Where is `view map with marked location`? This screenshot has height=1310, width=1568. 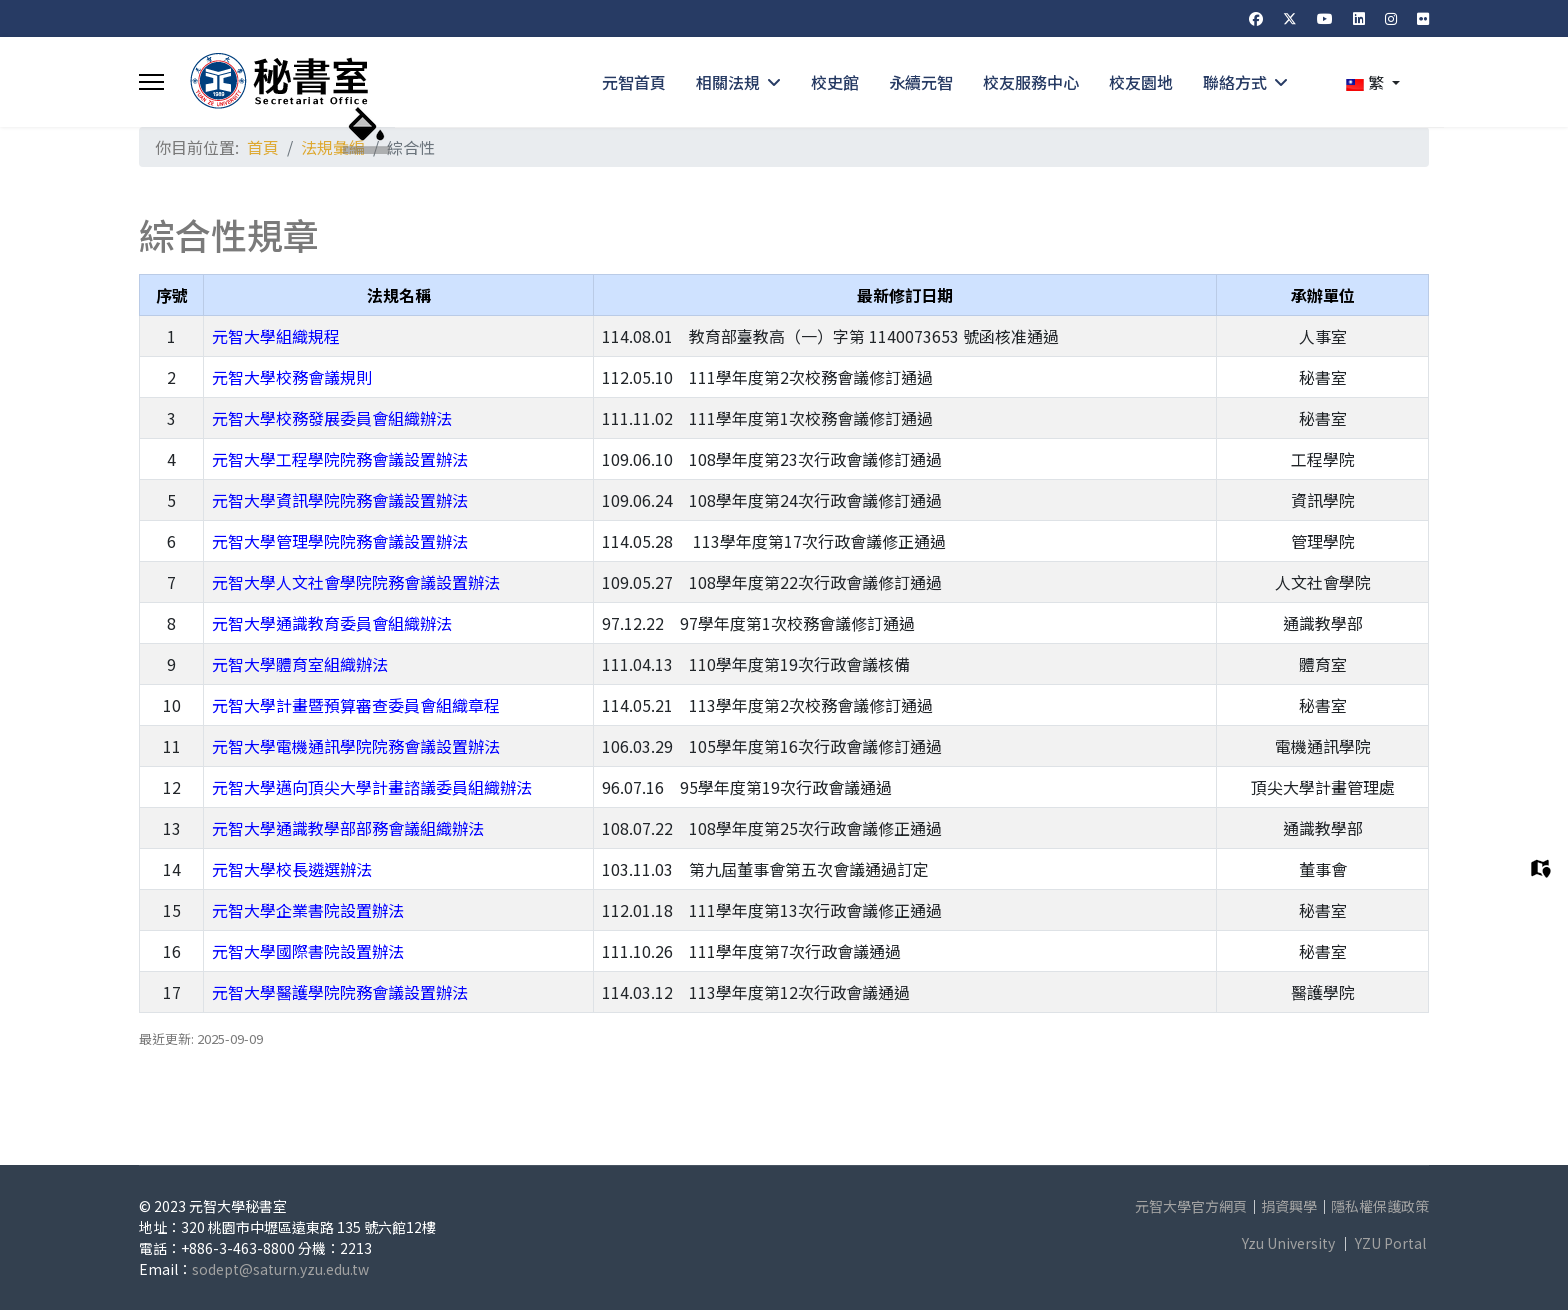 view map with marked location is located at coordinates (1540, 868).